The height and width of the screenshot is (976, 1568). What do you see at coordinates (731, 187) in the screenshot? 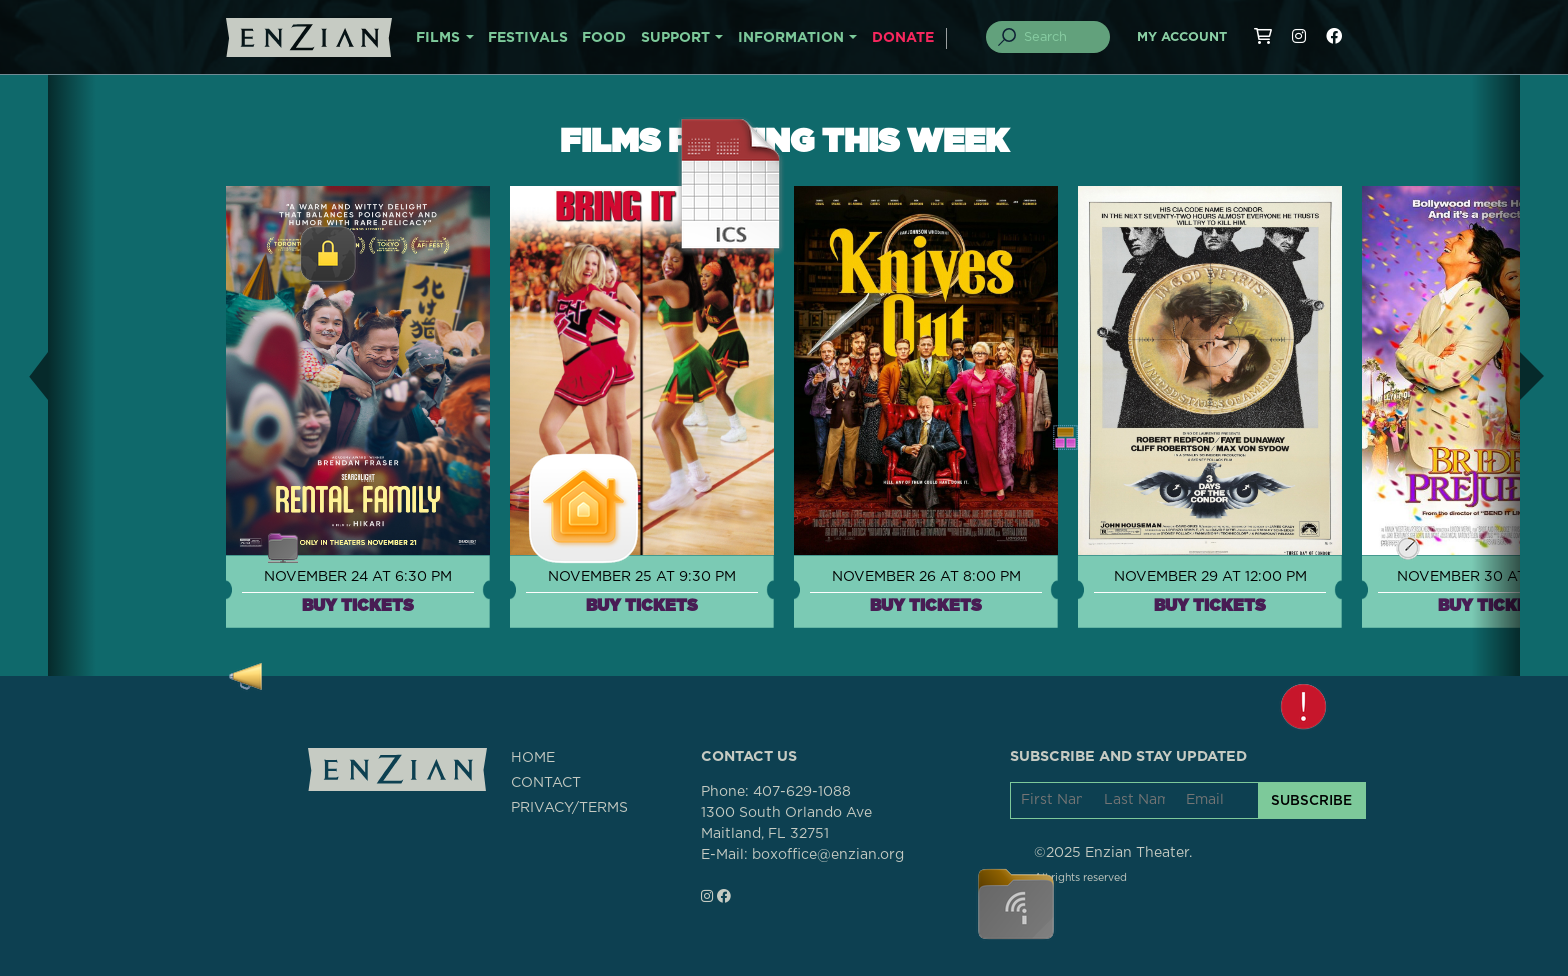
I see `open or import an ICS calendar file` at bounding box center [731, 187].